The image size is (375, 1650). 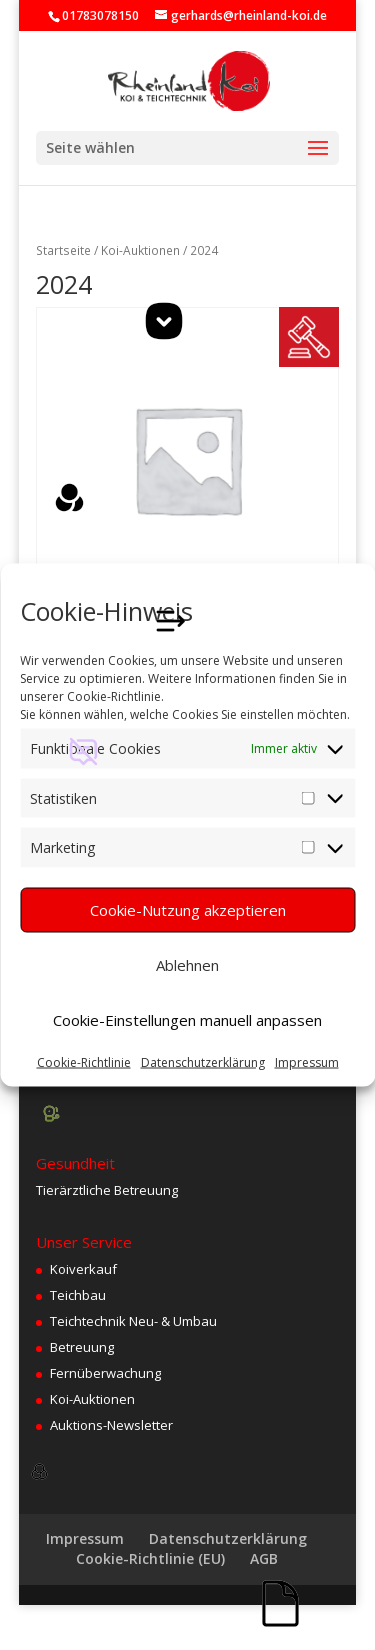 I want to click on adjust color filter settings, so click(x=39, y=1471).